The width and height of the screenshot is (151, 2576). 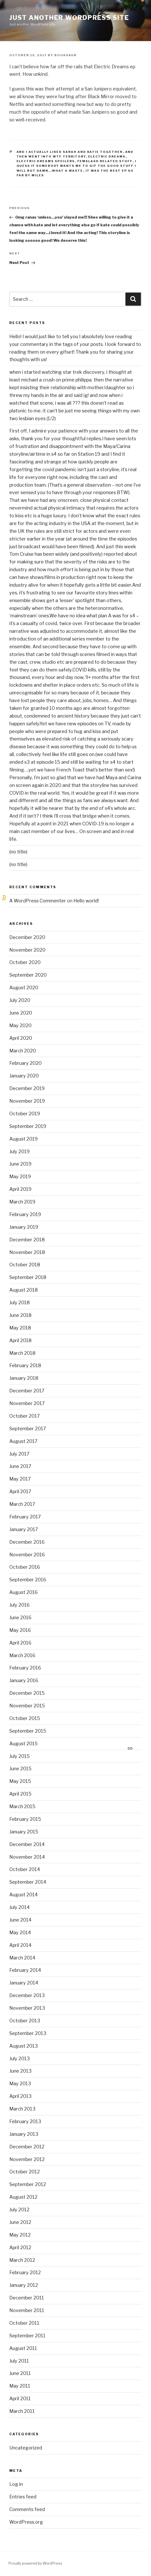 What do you see at coordinates (4, 898) in the screenshot?
I see `view bitcoin wallet or balance` at bounding box center [4, 898].